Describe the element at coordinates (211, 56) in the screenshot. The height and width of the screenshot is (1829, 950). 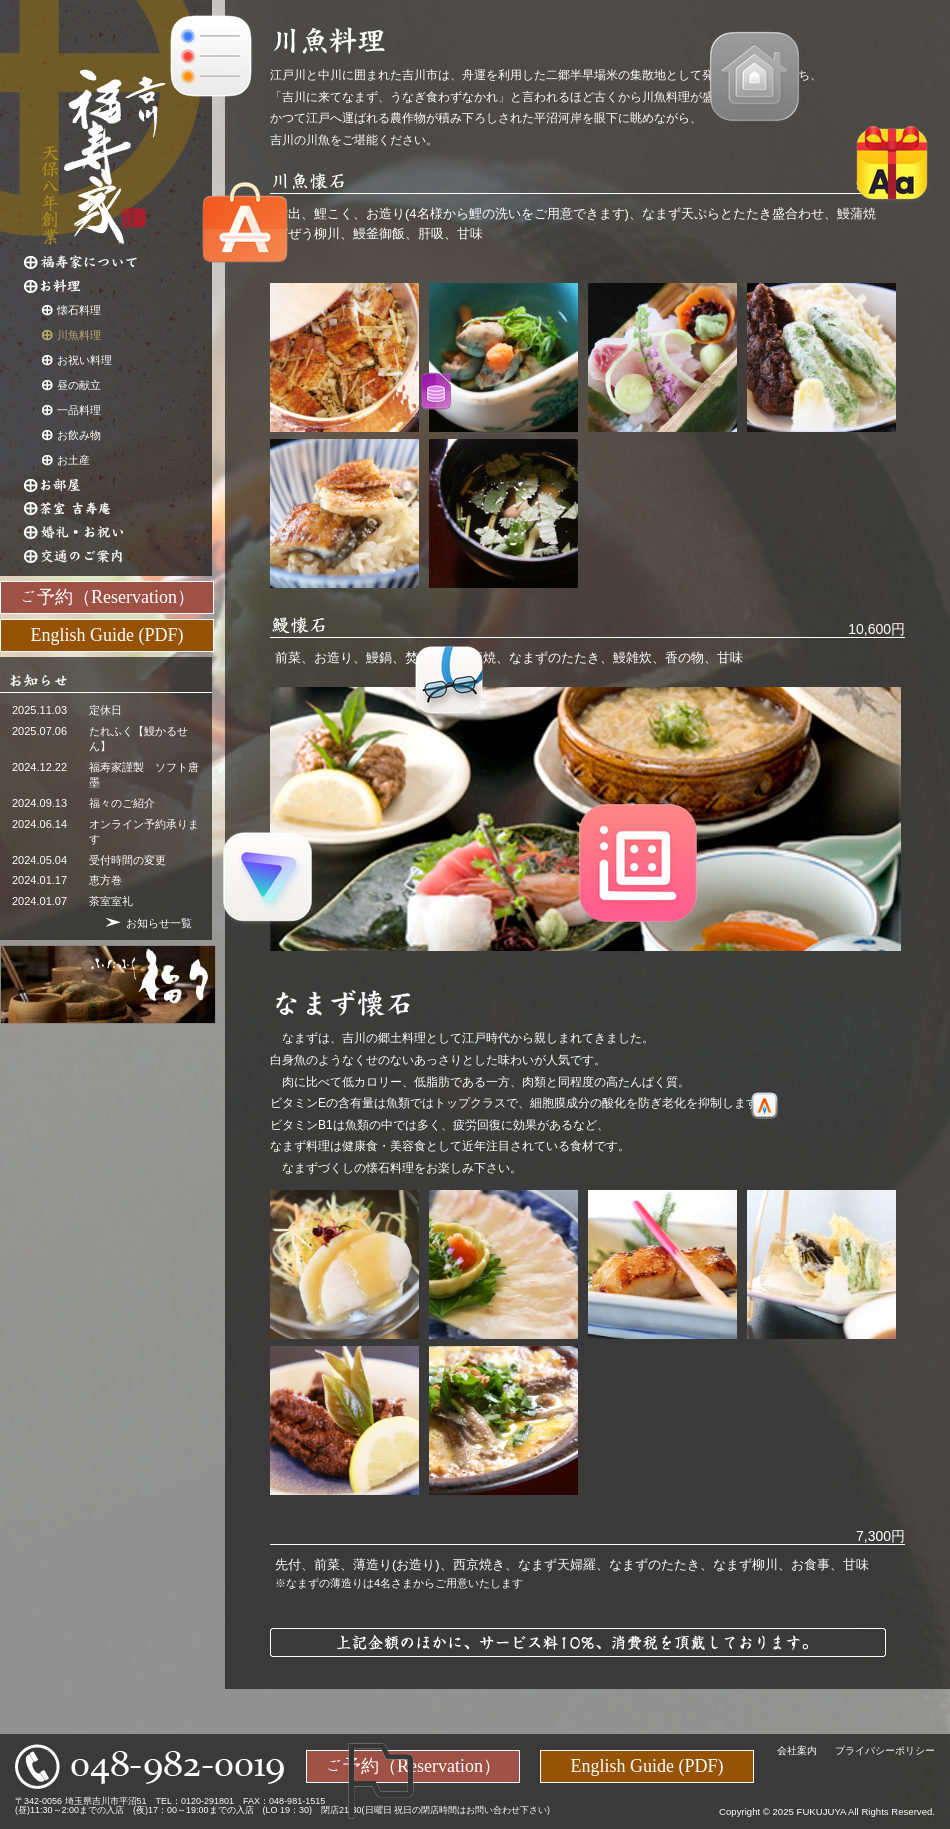
I see `open the reminders app` at that location.